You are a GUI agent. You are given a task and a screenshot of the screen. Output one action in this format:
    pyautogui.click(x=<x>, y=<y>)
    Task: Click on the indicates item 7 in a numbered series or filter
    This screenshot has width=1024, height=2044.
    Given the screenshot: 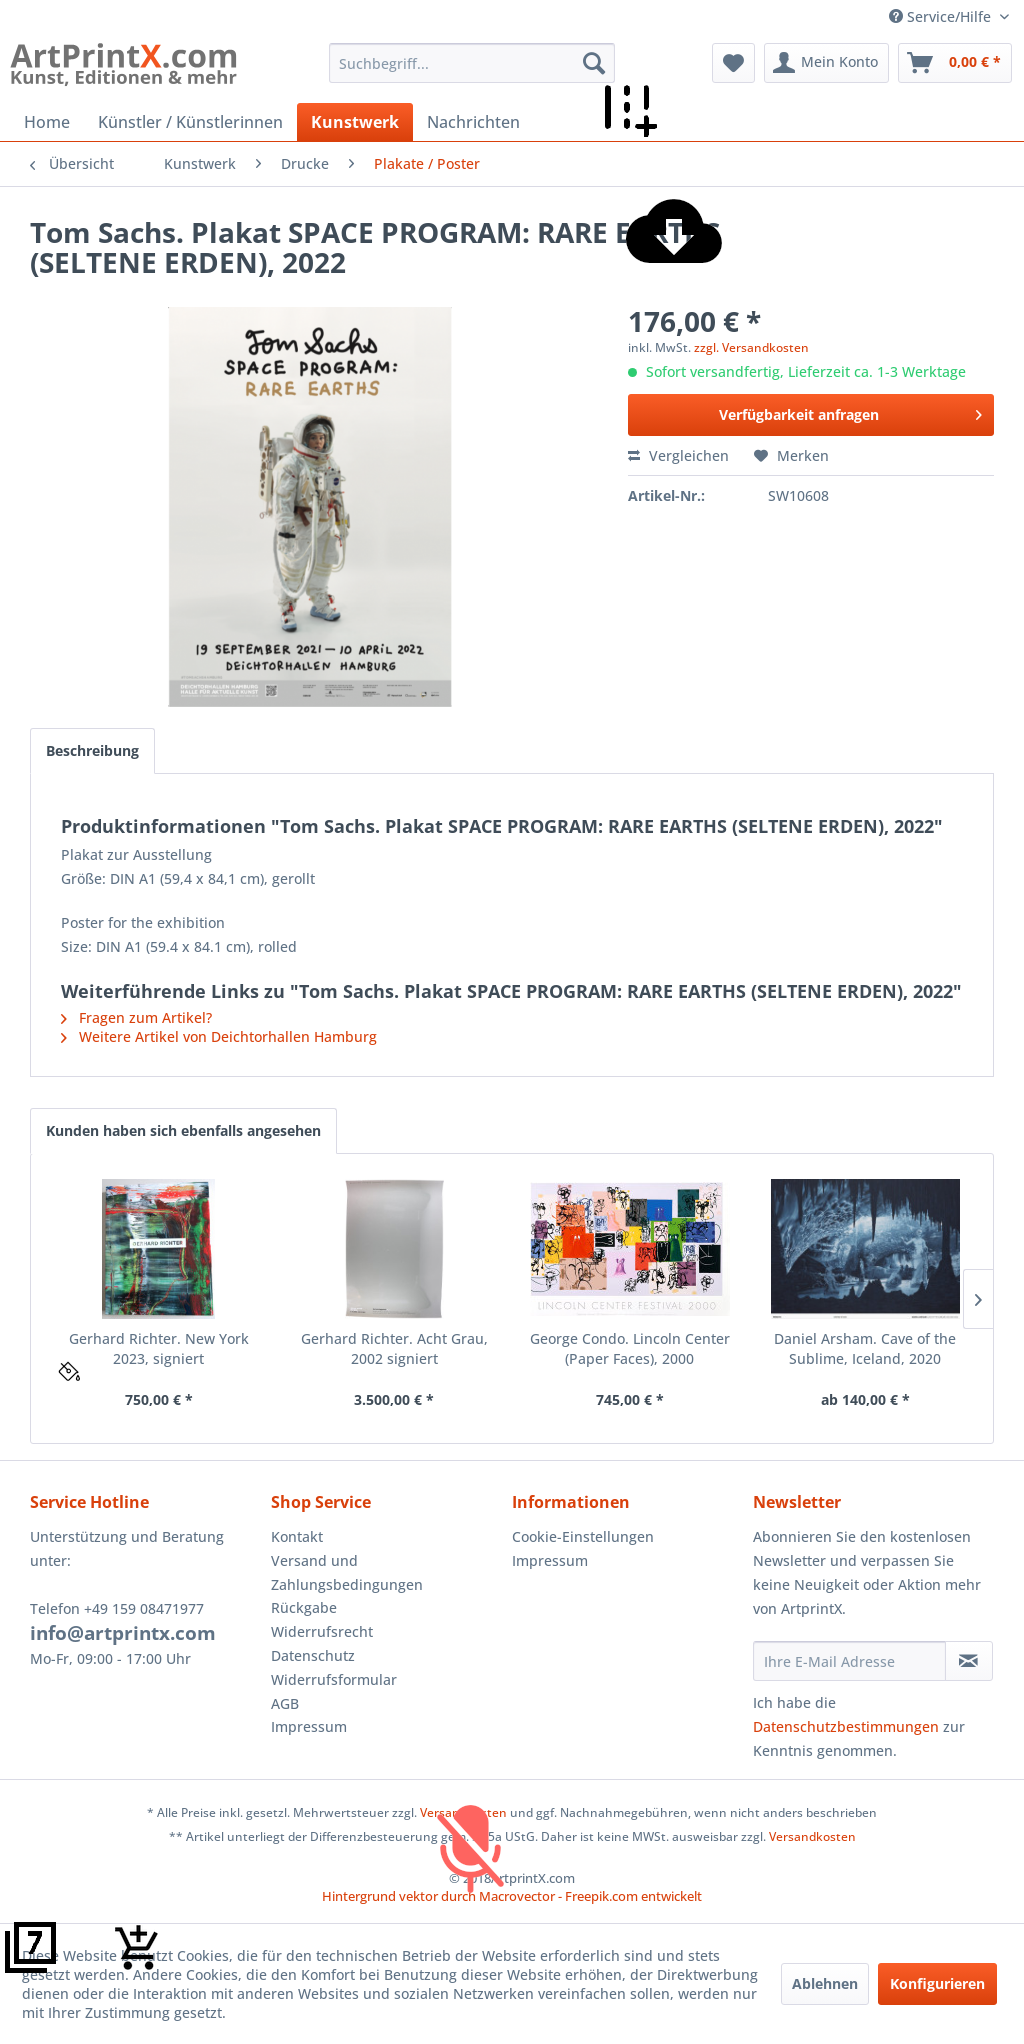 What is the action you would take?
    pyautogui.click(x=30, y=1947)
    